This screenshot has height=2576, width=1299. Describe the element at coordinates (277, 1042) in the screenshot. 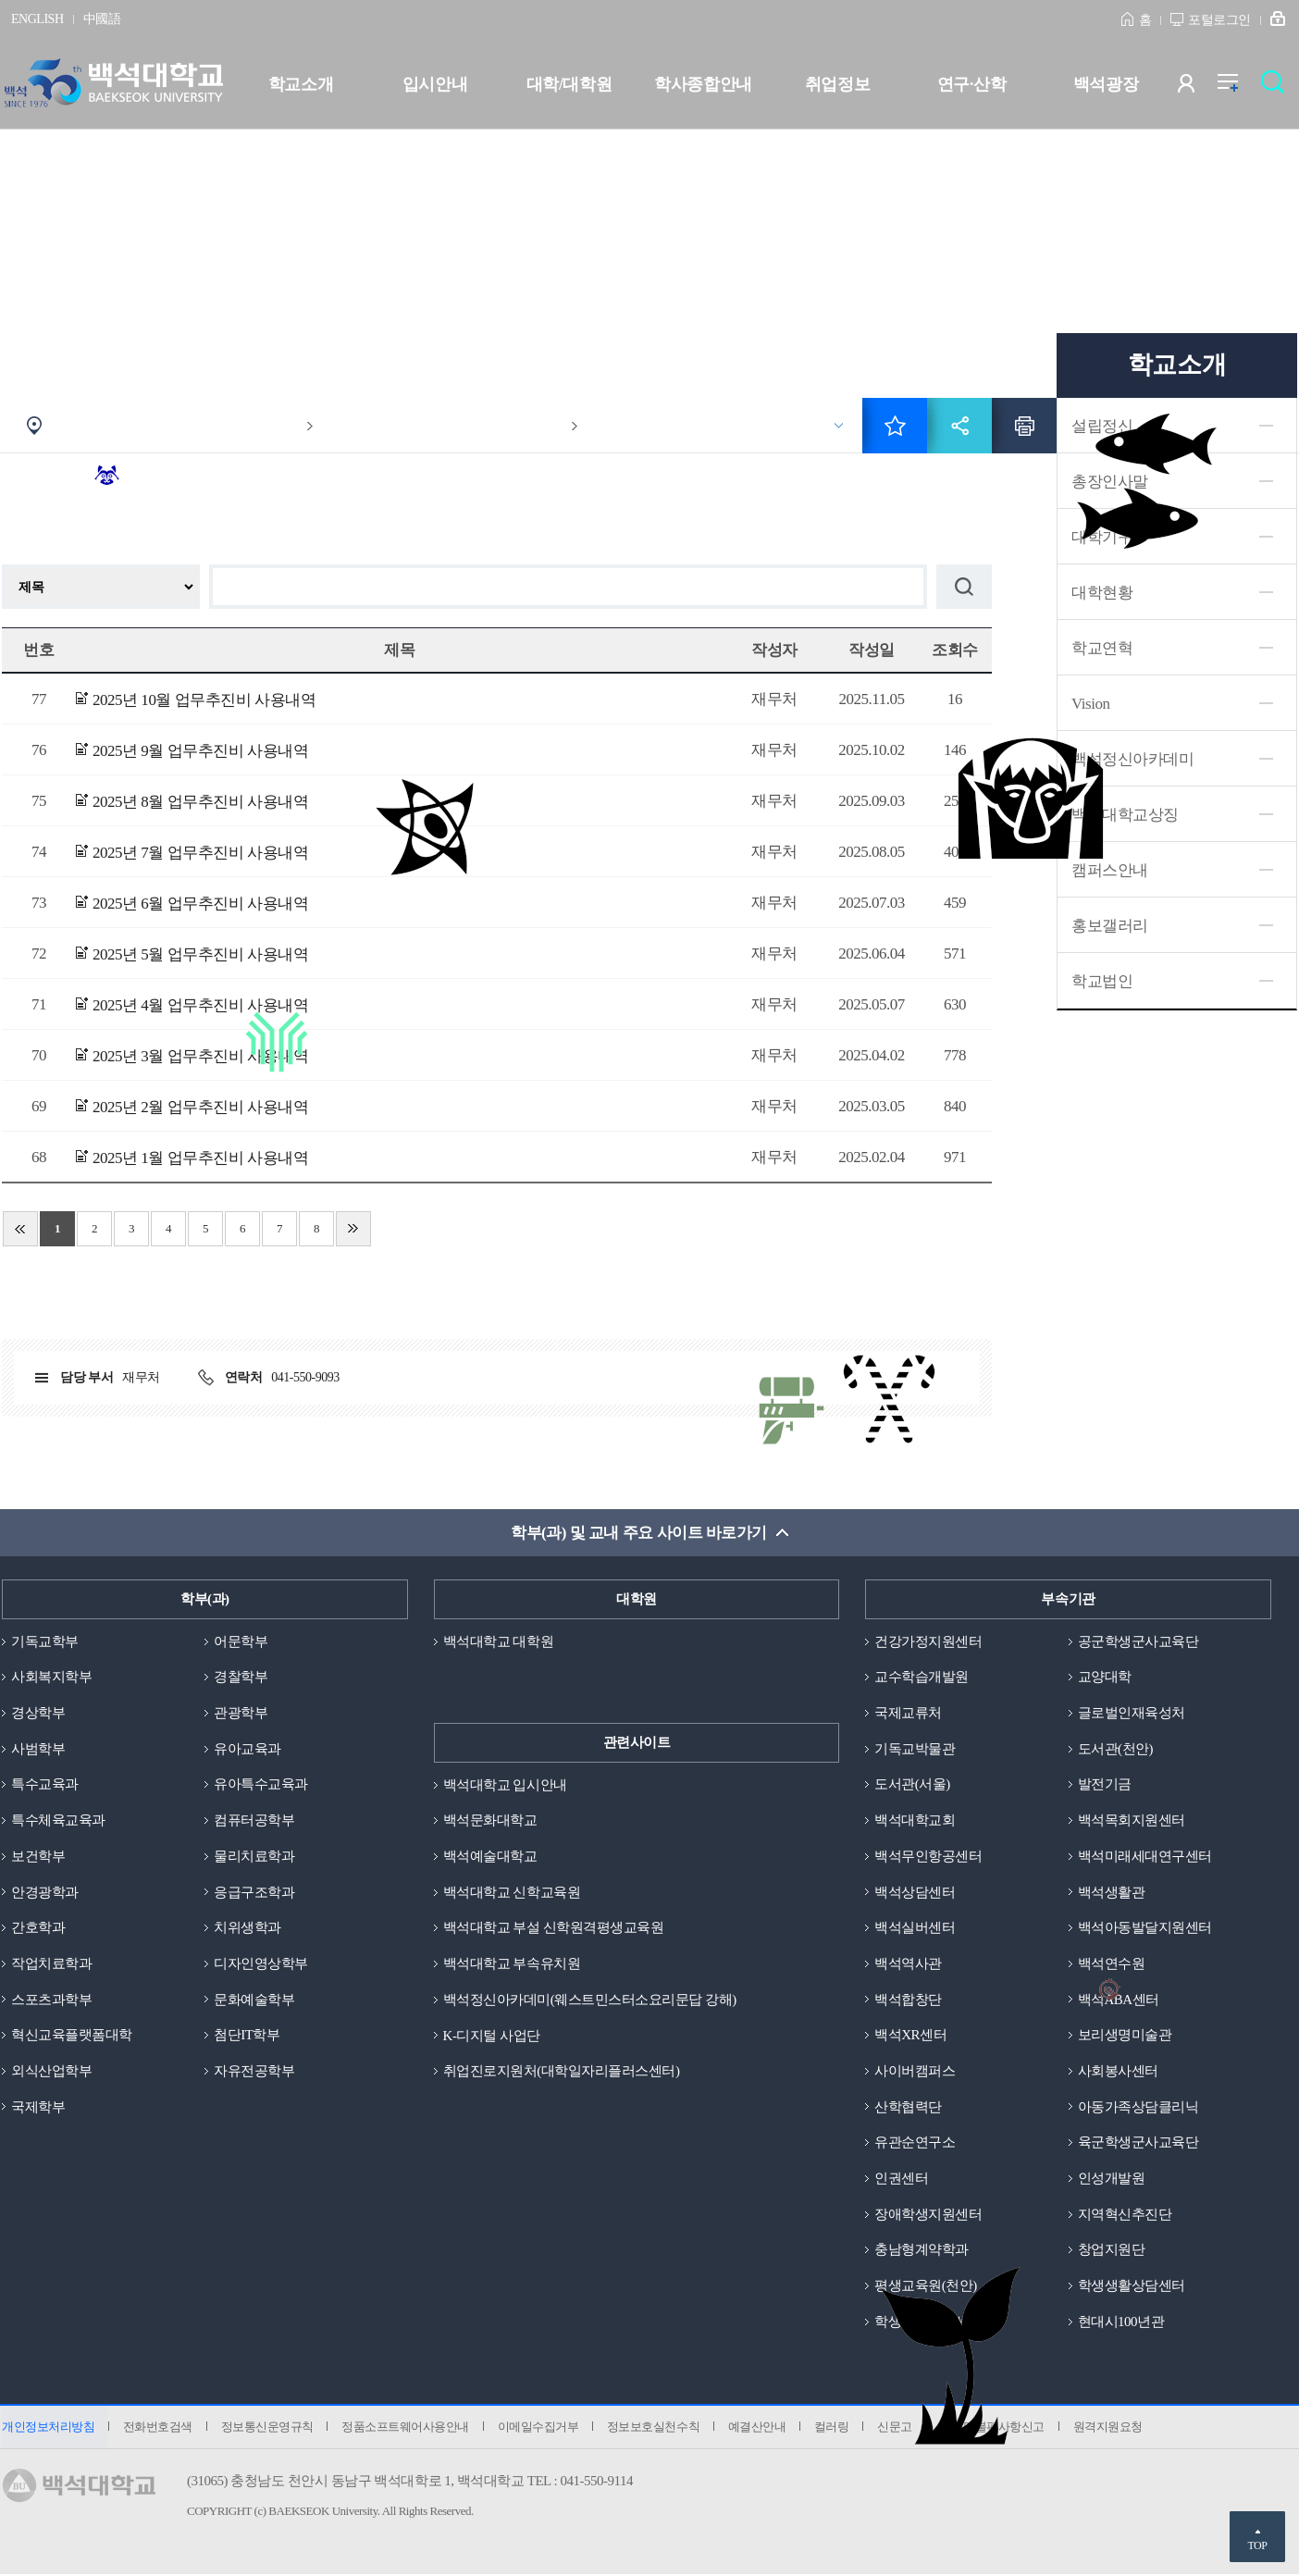

I see `enter the slumbering sanctuary area` at that location.